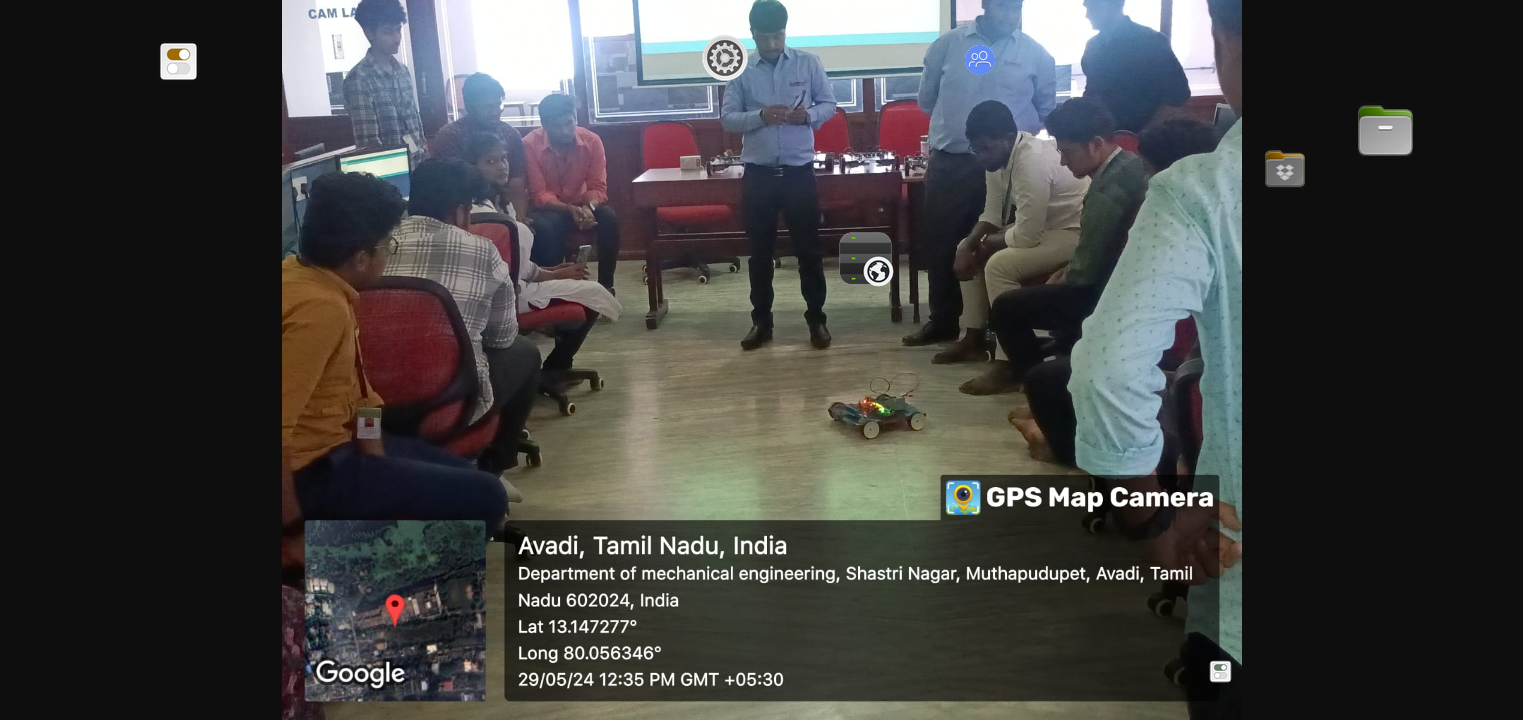  I want to click on open system settings, so click(725, 58).